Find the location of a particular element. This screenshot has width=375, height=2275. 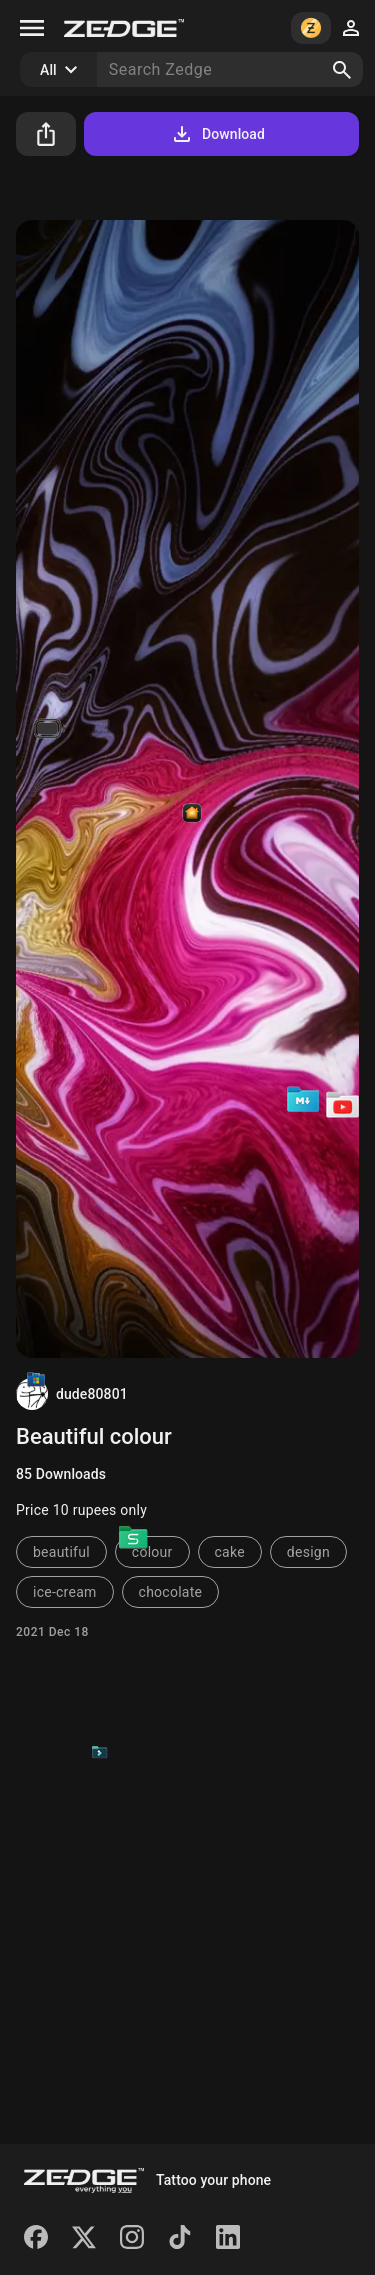

open wondershare filmora project files is located at coordinates (99, 1752).